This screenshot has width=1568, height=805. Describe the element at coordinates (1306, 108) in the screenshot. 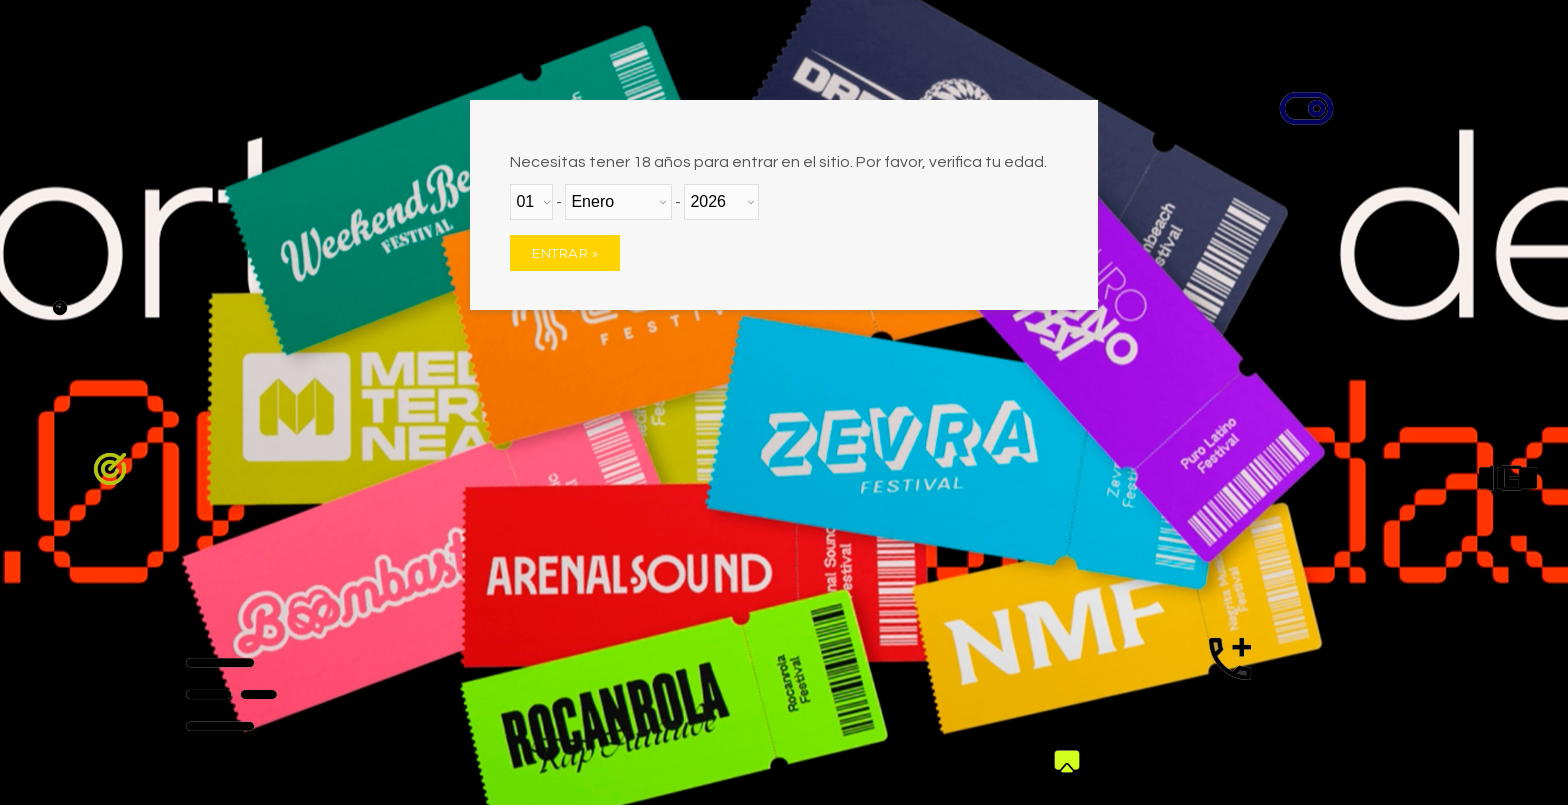

I see `toggle switch in the on position` at that location.